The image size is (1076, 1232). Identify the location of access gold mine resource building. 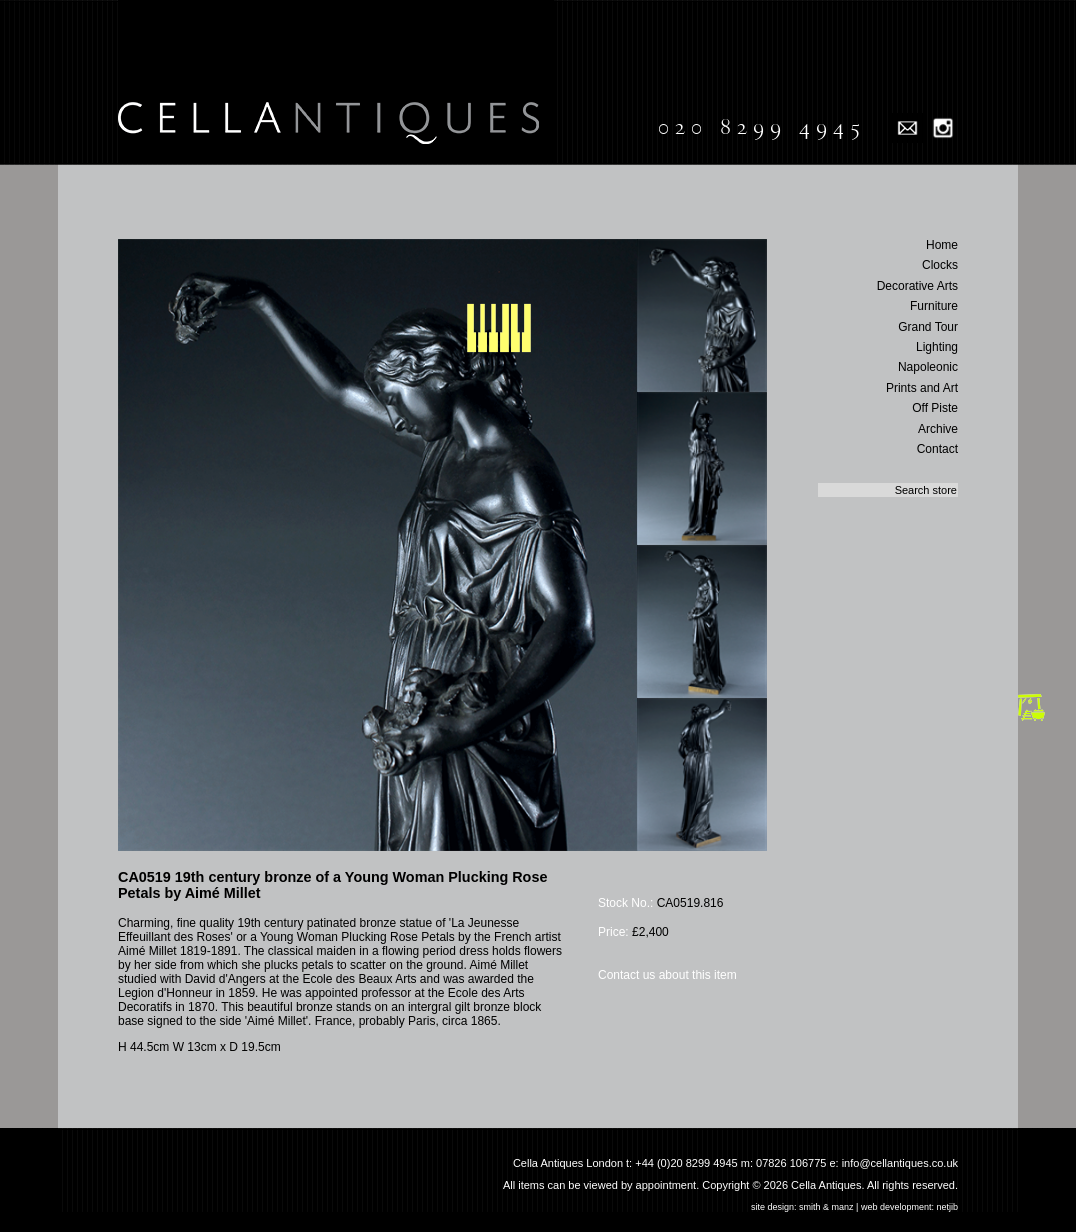
(1031, 707).